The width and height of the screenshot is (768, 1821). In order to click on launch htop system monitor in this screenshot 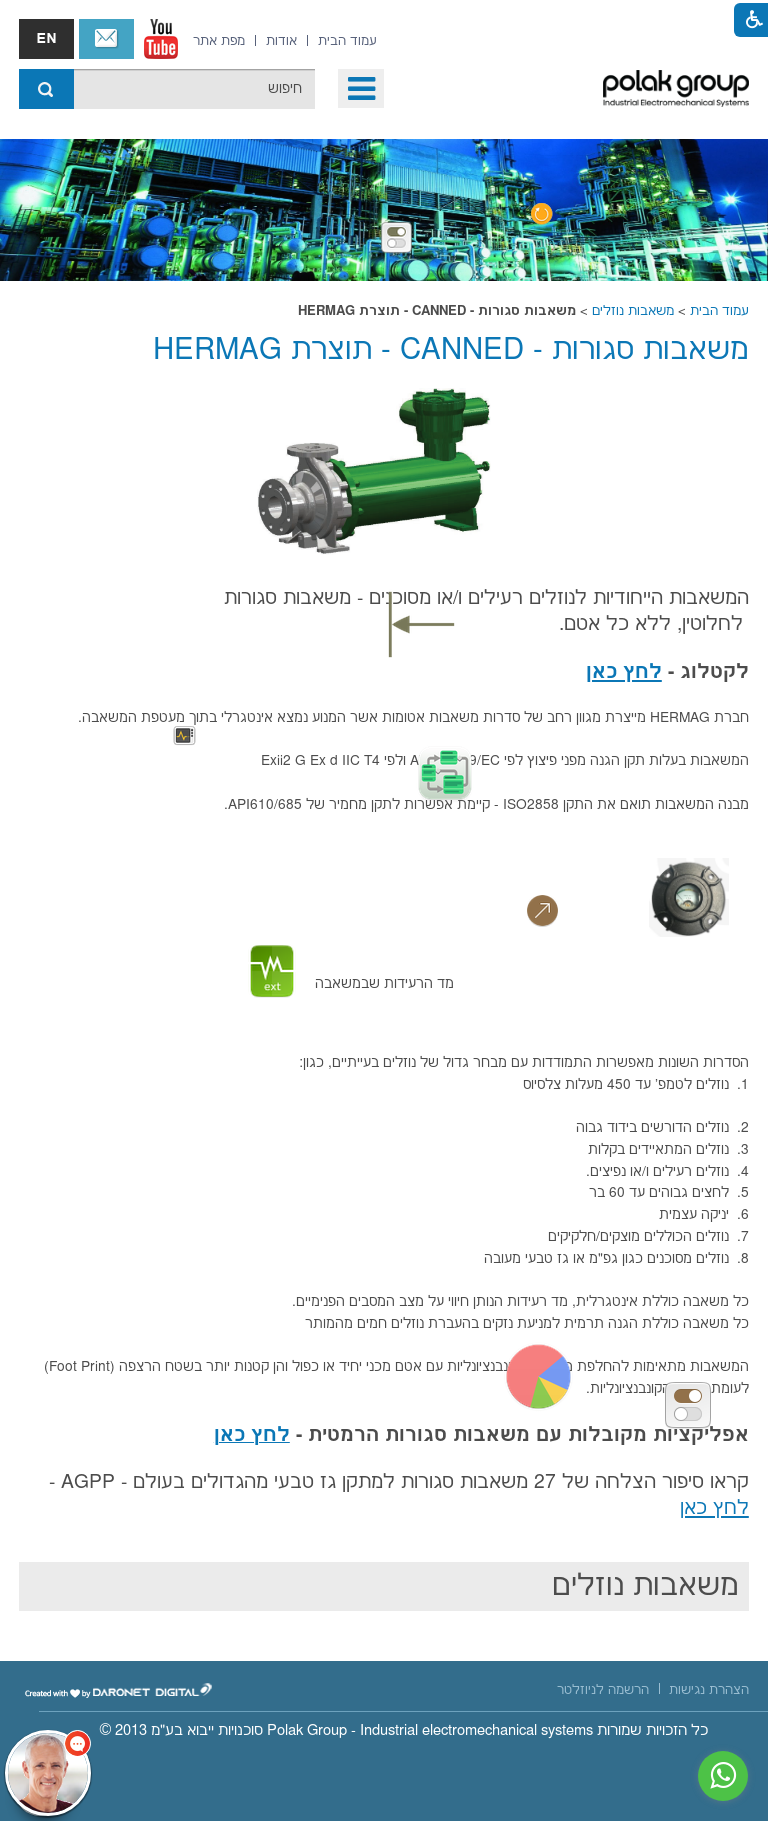, I will do `click(184, 735)`.